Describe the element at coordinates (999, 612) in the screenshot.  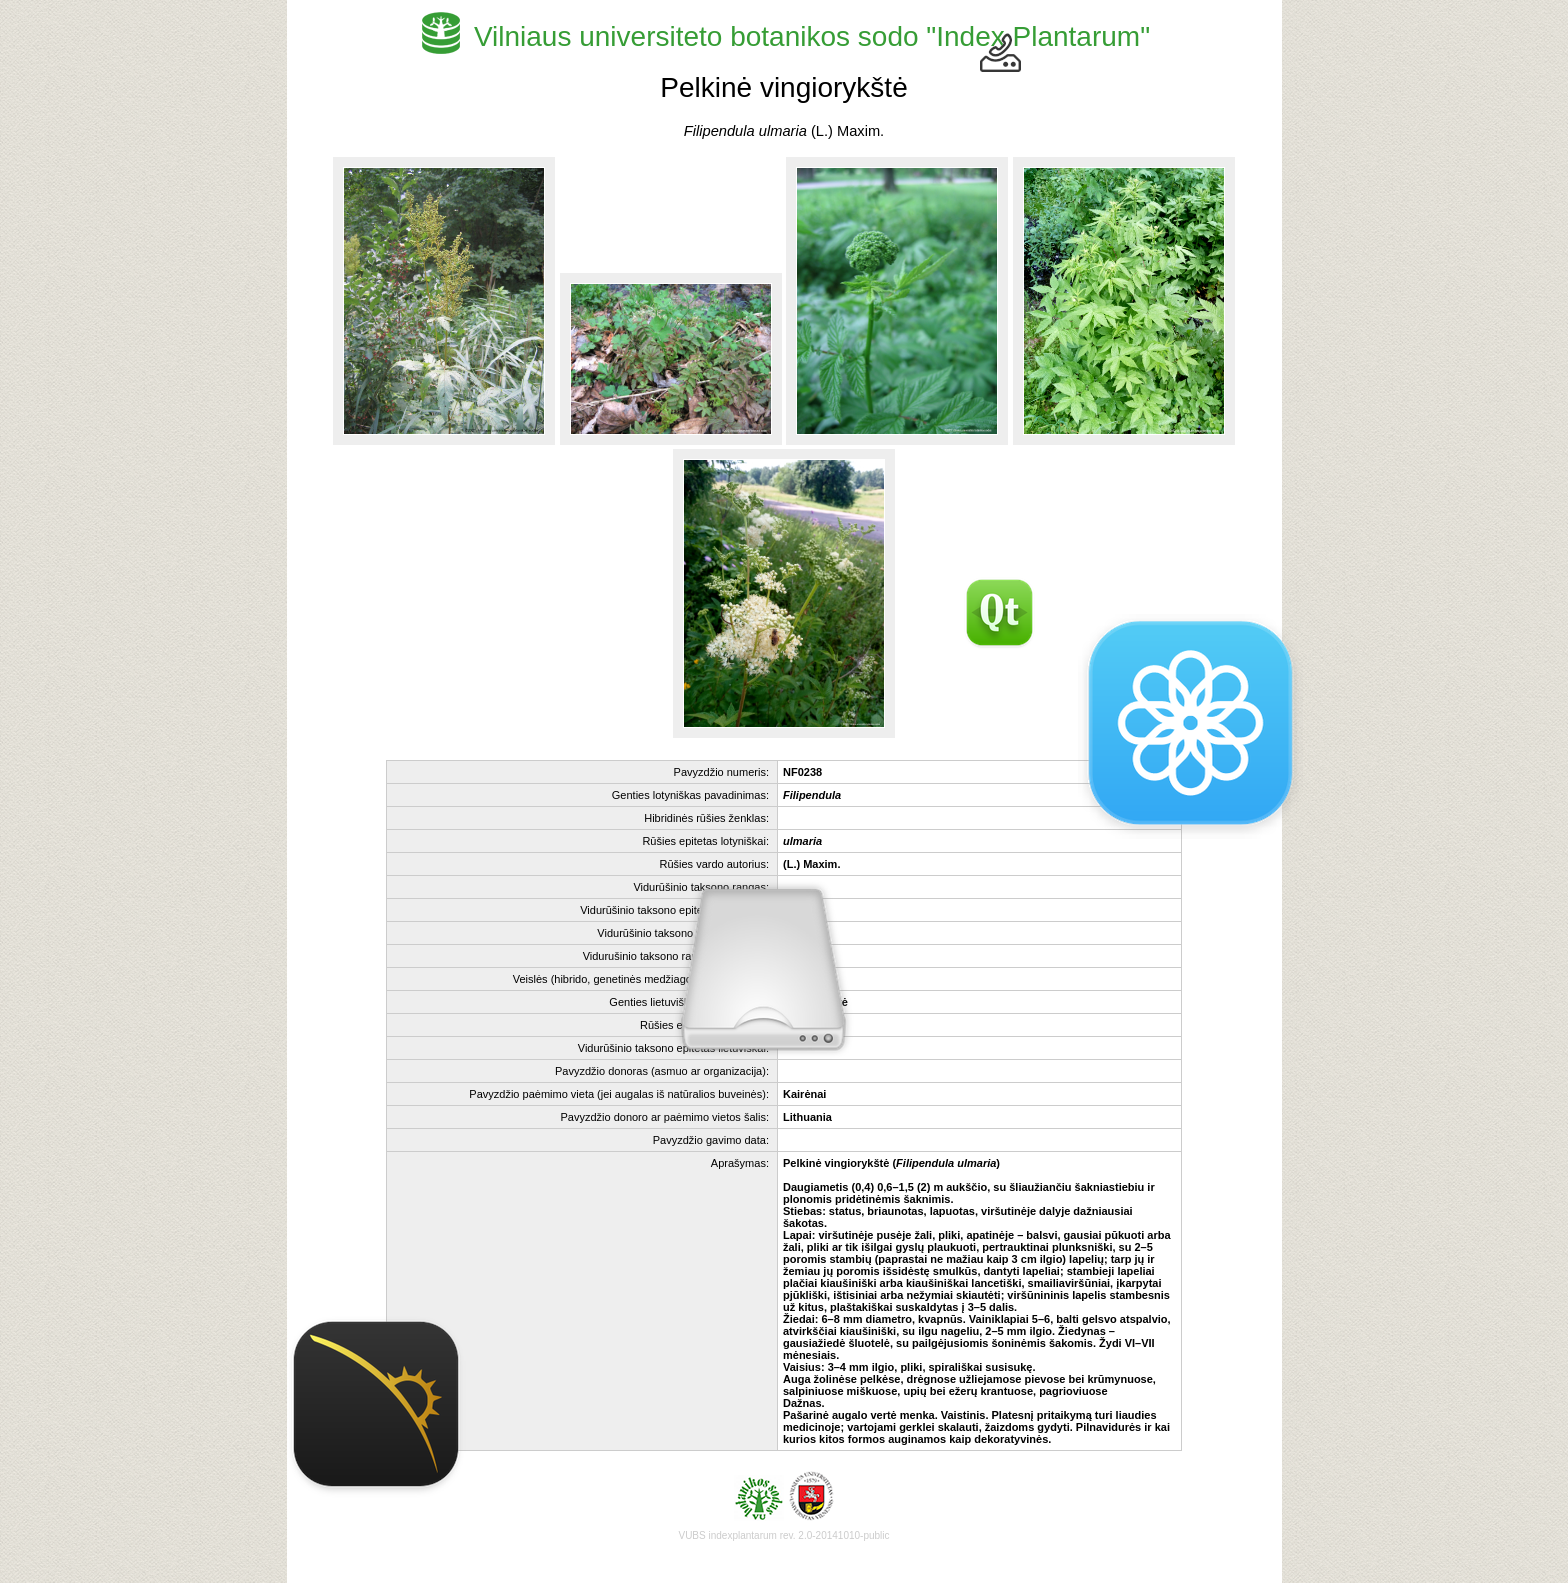
I see `launch Qt D-Bus Viewer application` at that location.